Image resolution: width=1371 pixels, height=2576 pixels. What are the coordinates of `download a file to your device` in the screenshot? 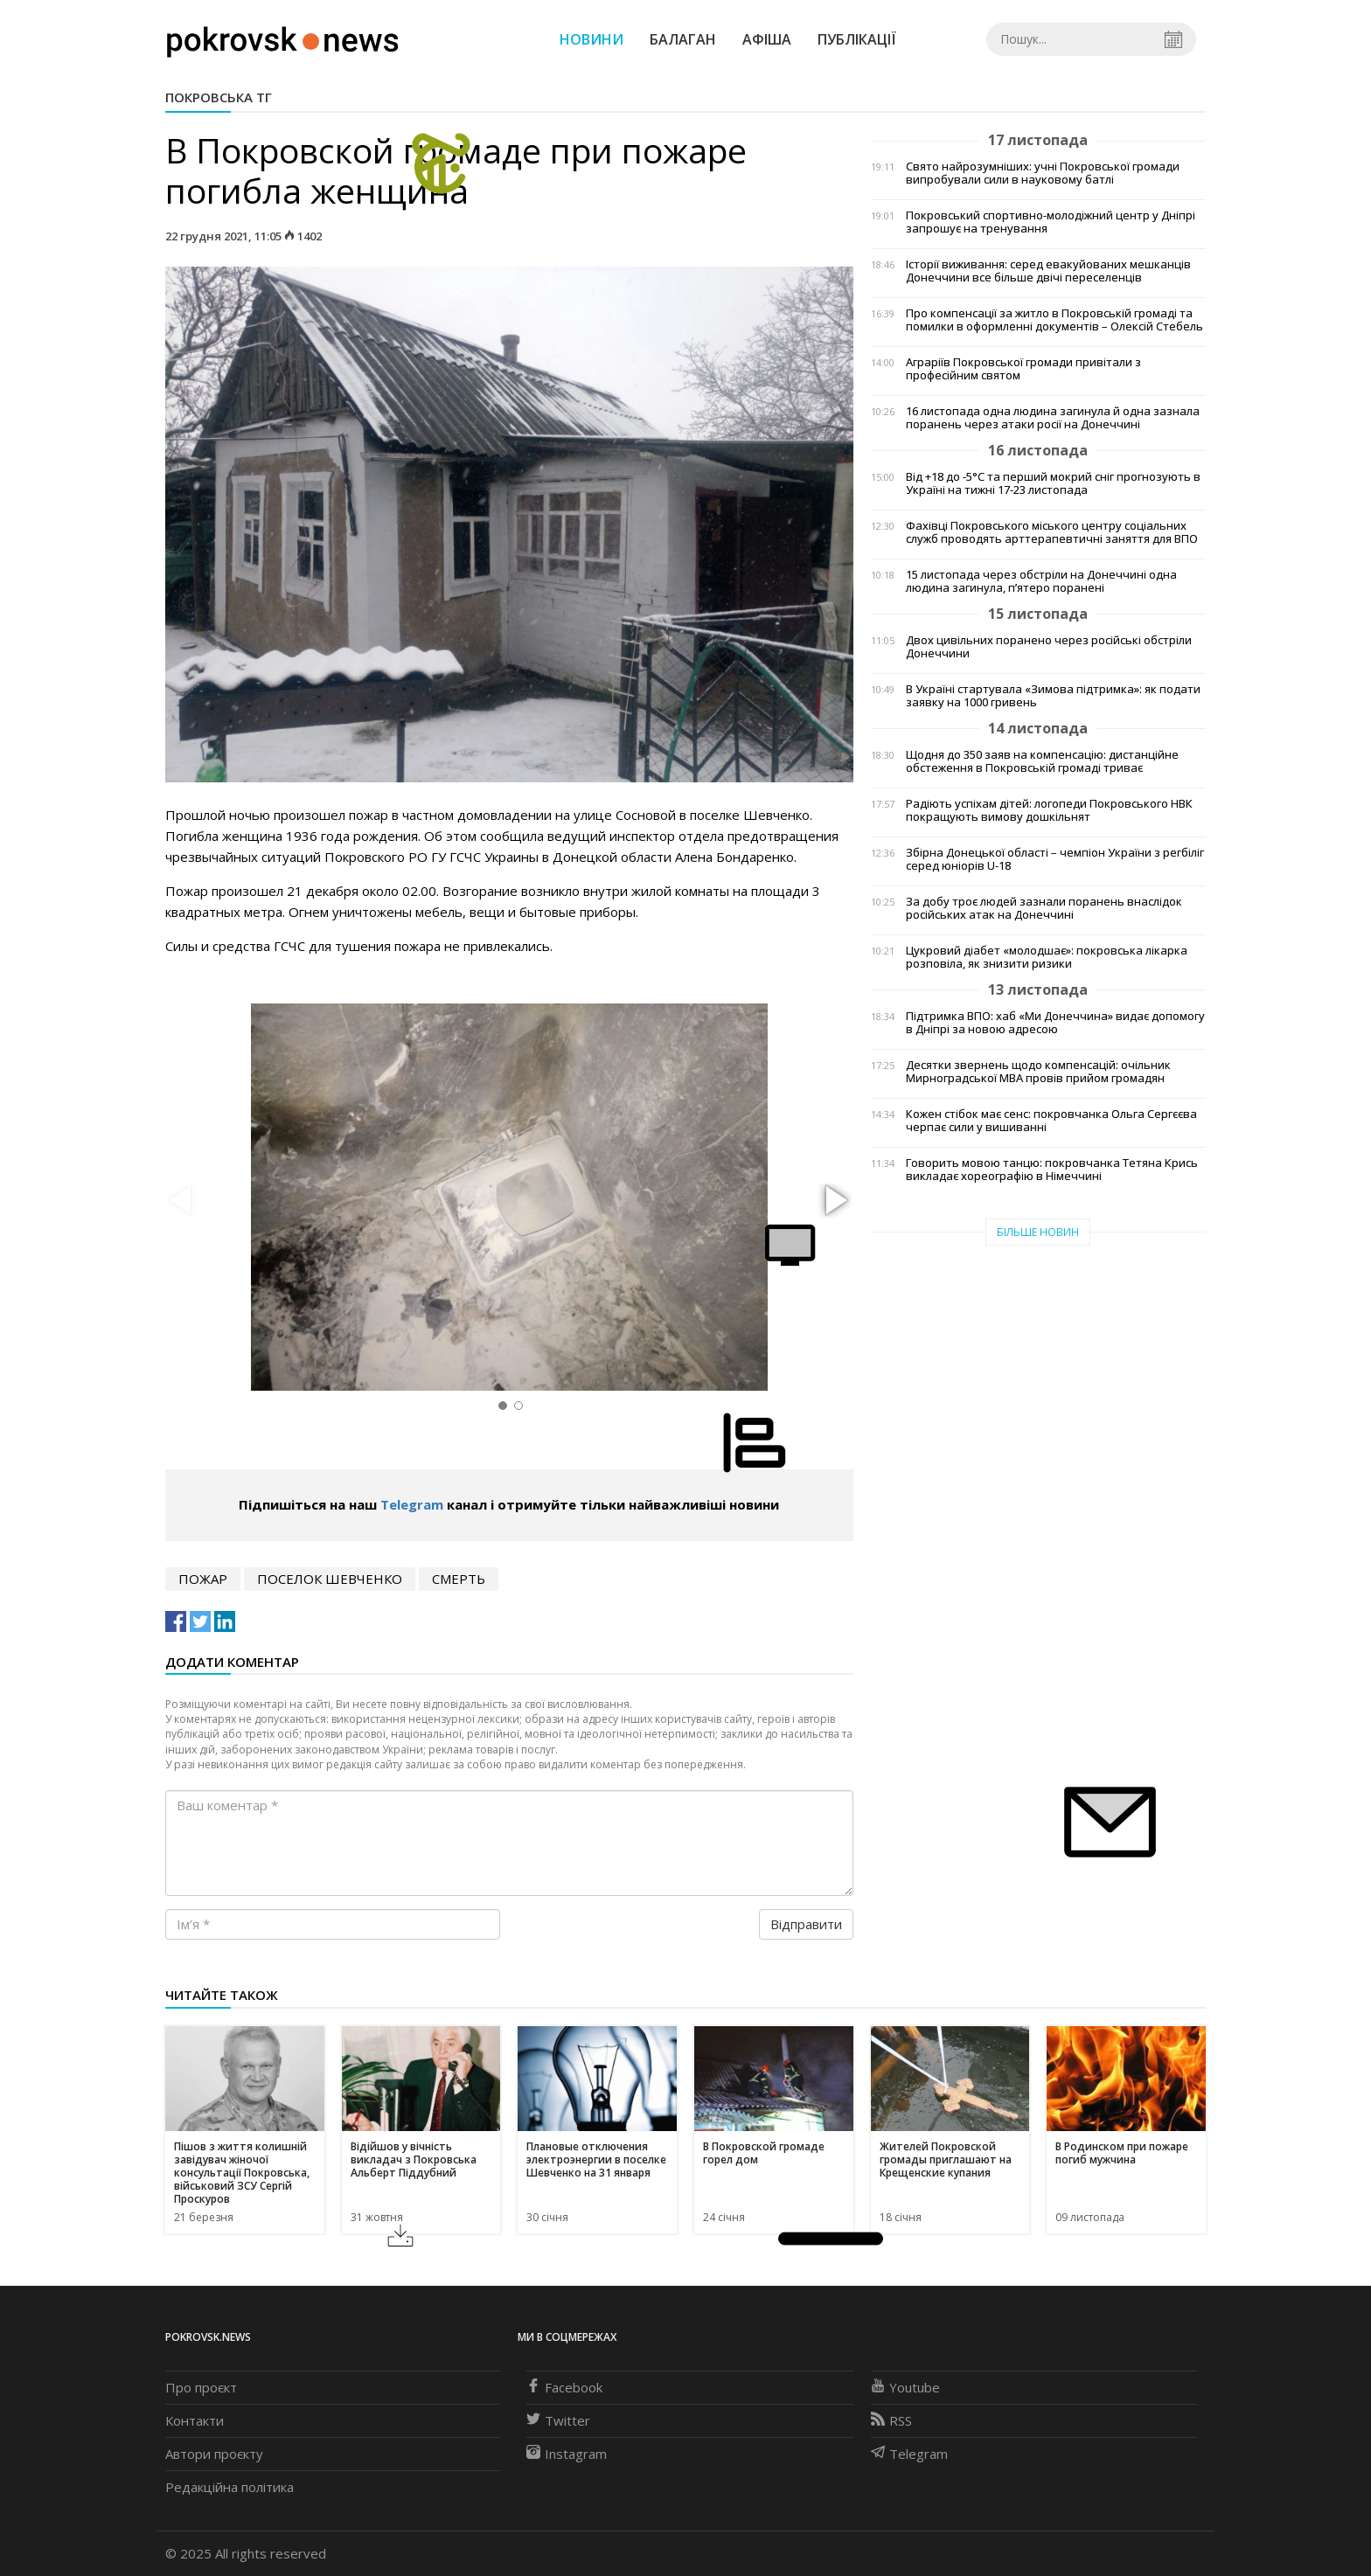 It's located at (400, 2237).